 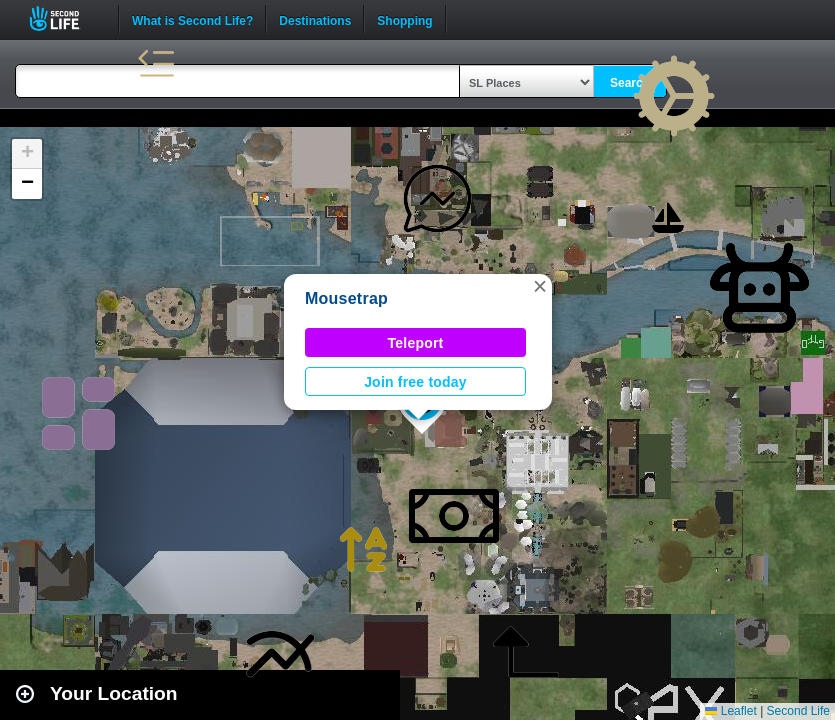 I want to click on go back and up to previous level, so click(x=523, y=654).